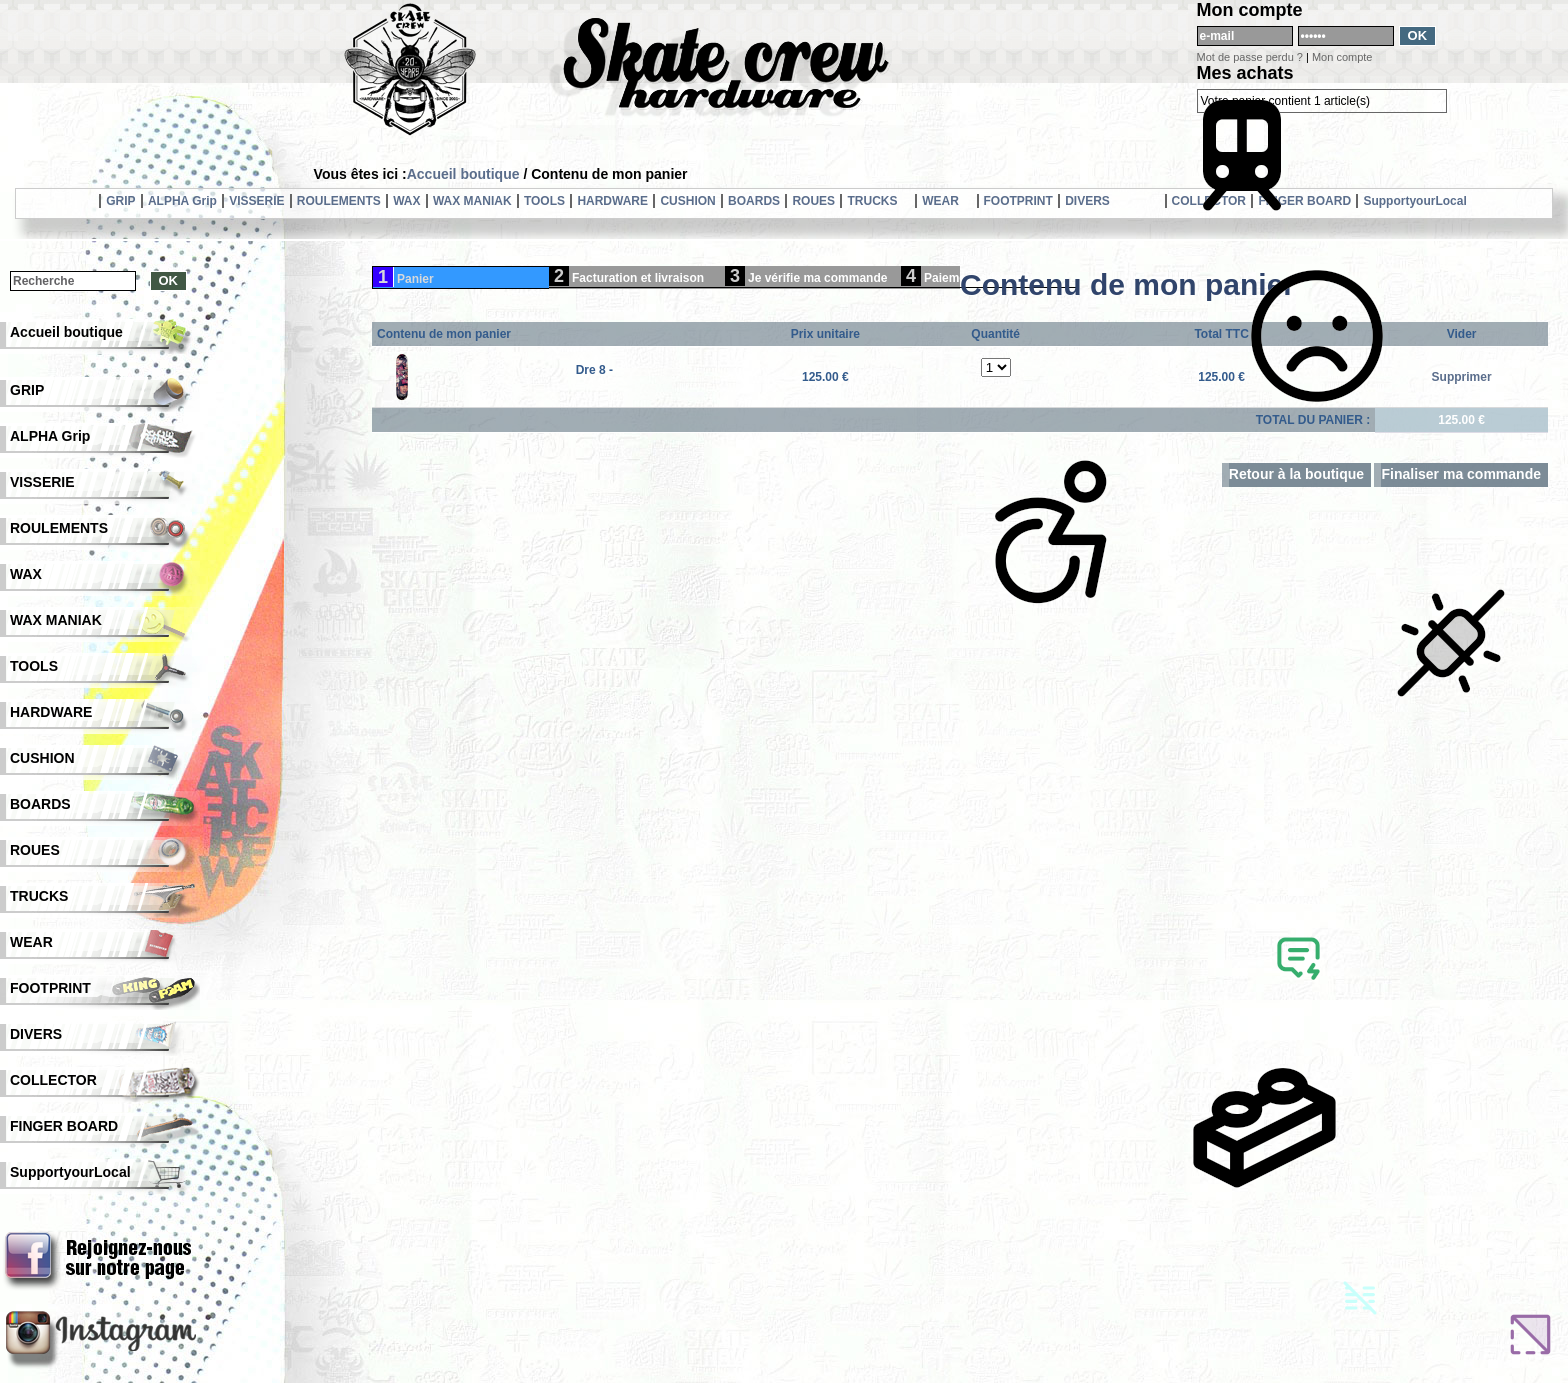  I want to click on access building blocks or modular components, so click(1264, 1125).